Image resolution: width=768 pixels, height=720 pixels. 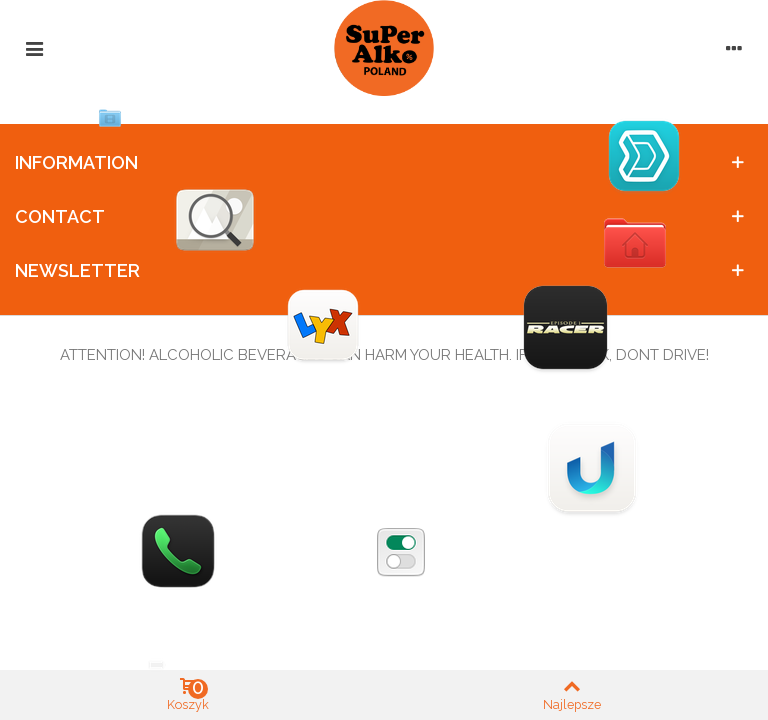 What do you see at coordinates (215, 220) in the screenshot?
I see `open eye of mate image viewer application` at bounding box center [215, 220].